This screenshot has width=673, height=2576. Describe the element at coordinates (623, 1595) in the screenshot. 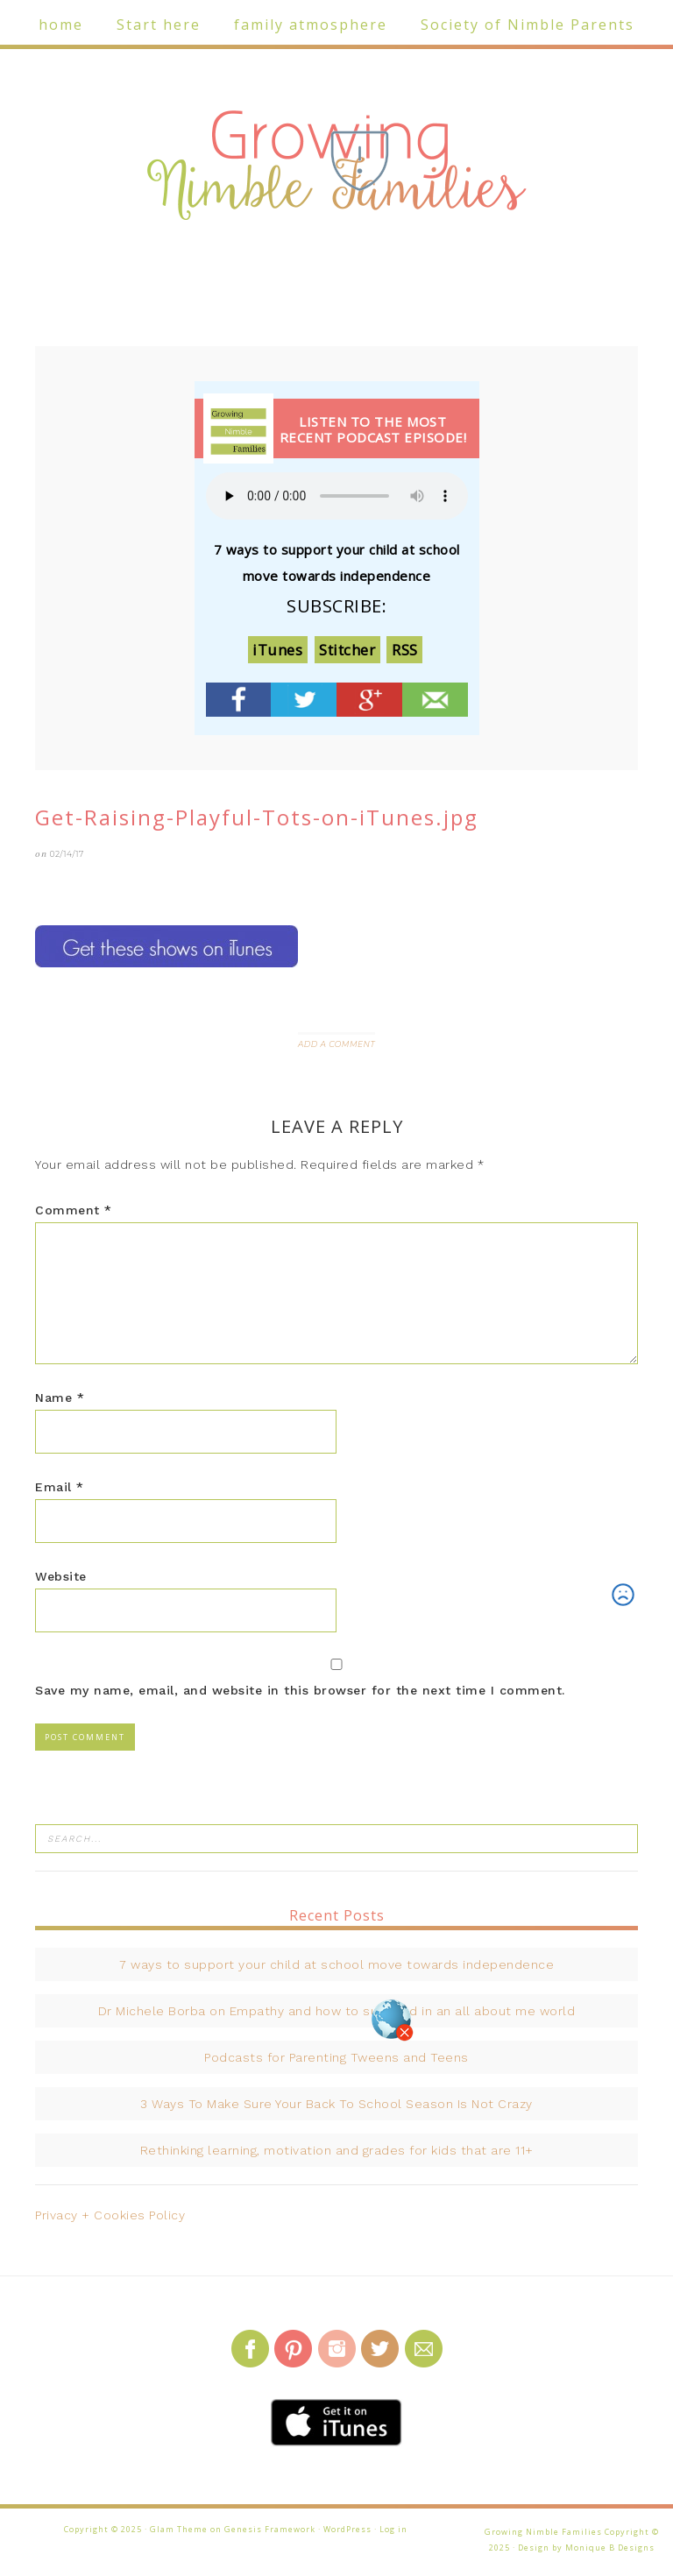

I see `submit negative feedback or rating` at that location.